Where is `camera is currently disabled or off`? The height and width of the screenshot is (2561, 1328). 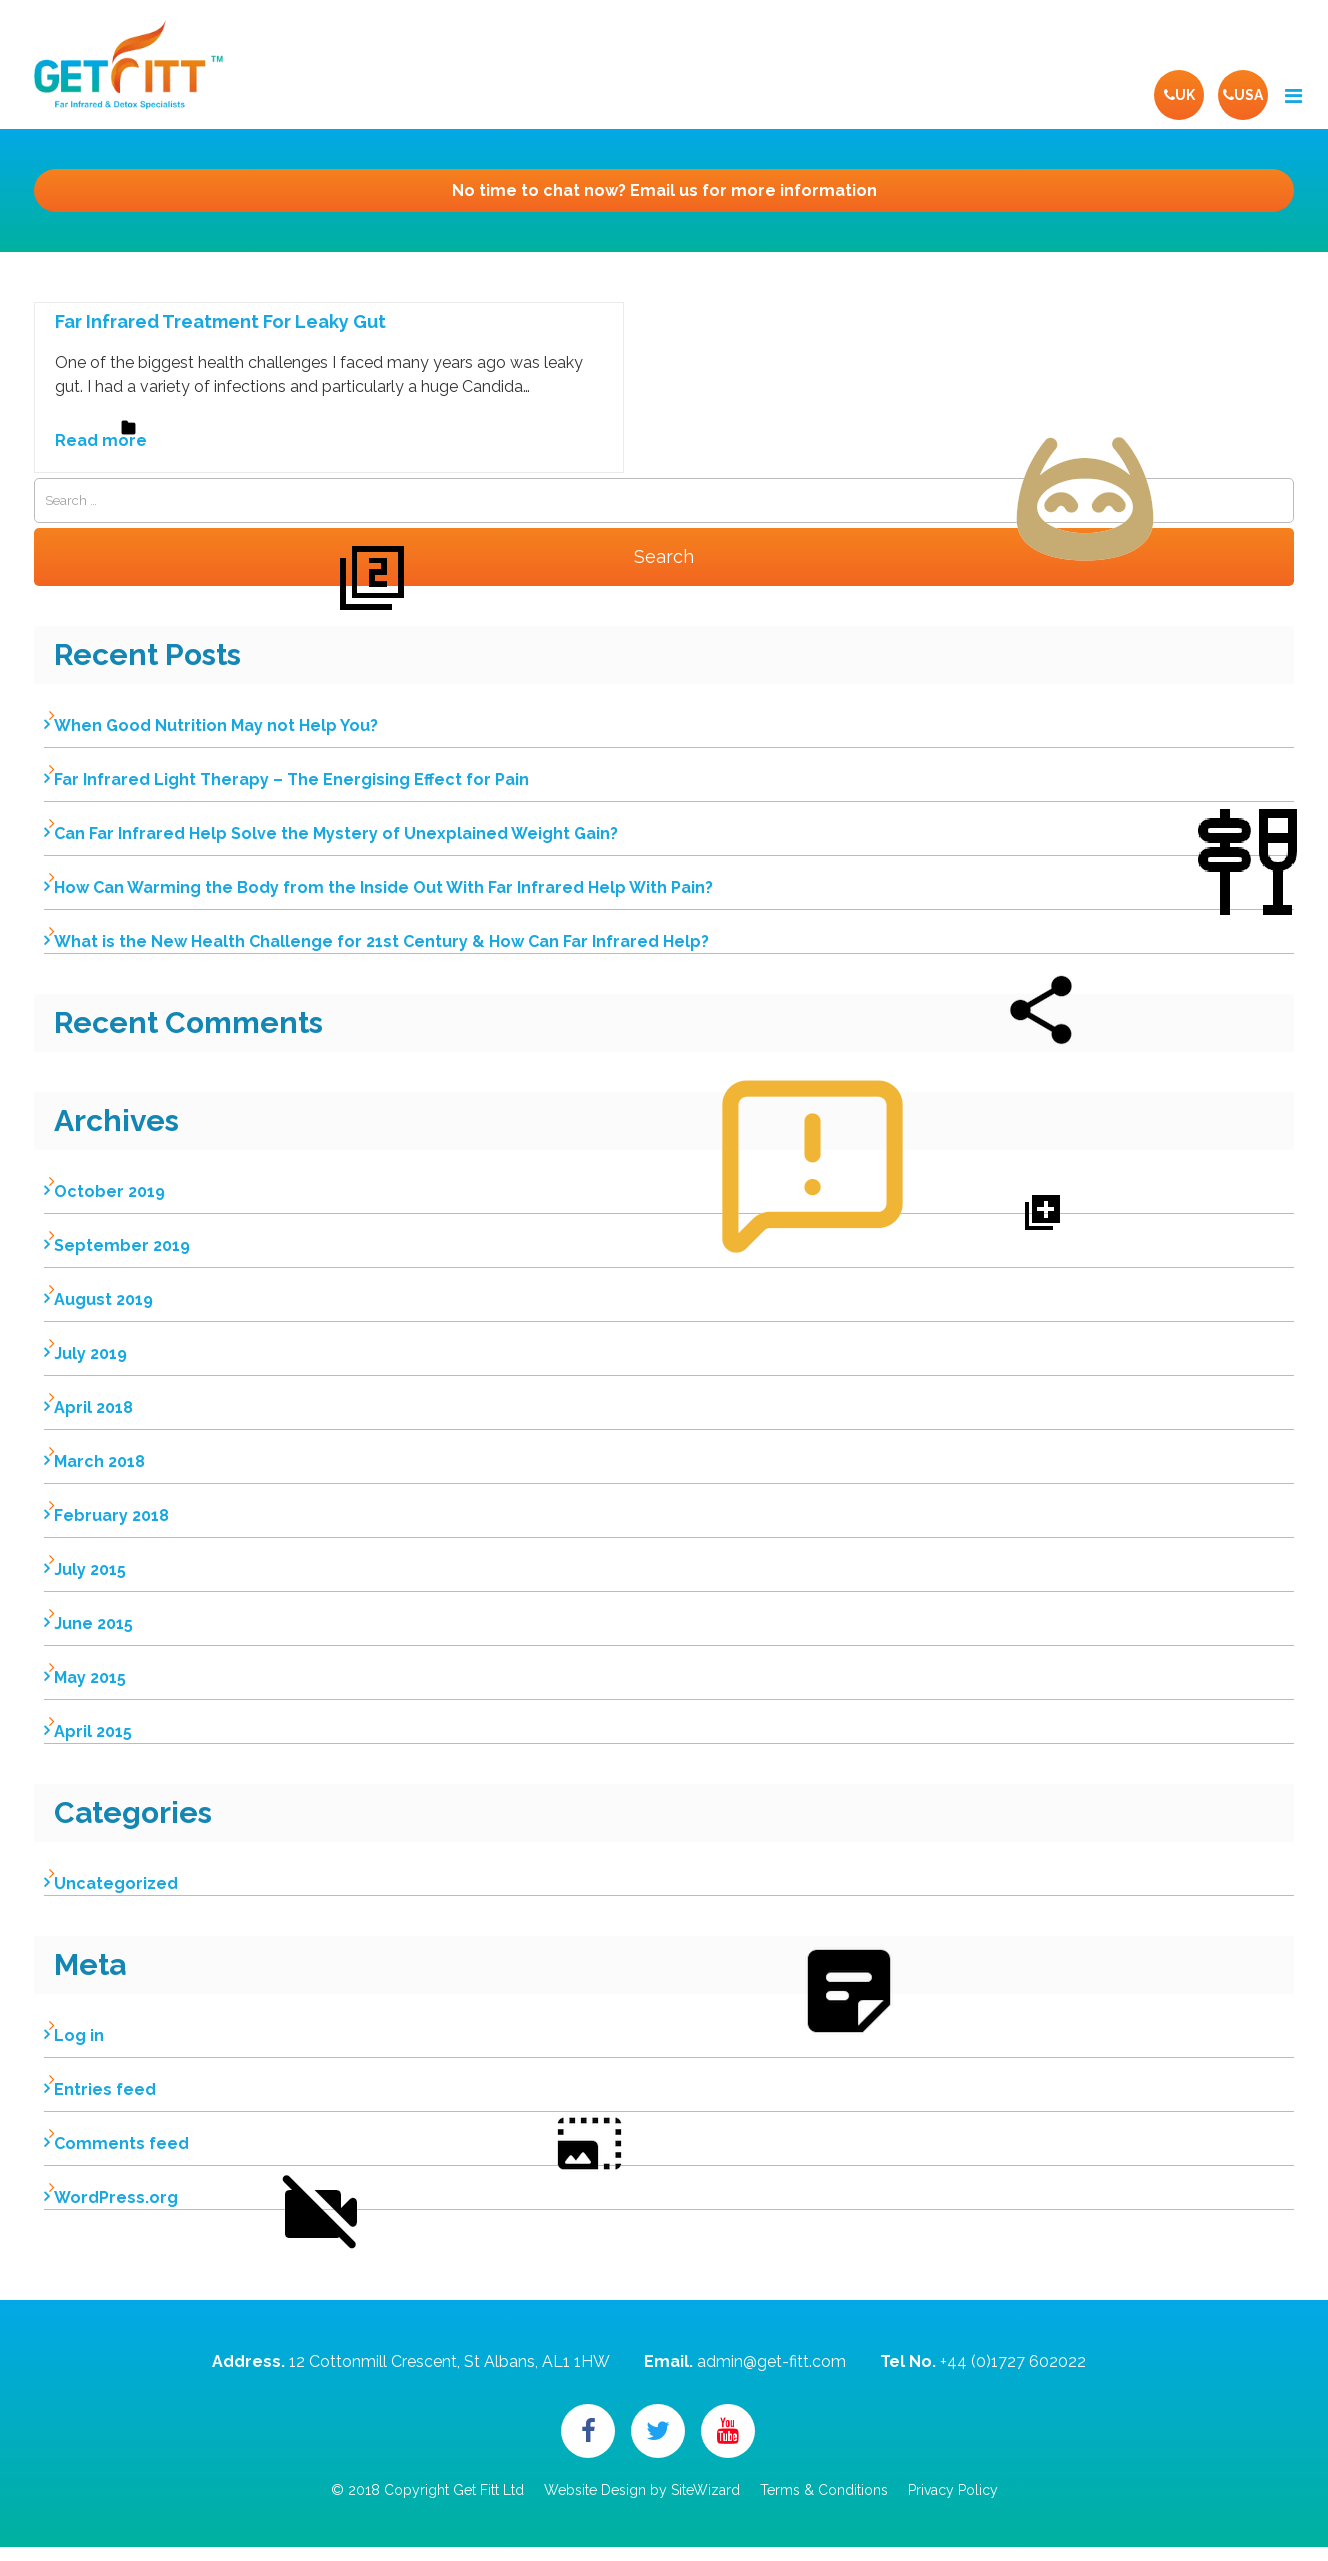
camera is currently disabled or off is located at coordinates (321, 2214).